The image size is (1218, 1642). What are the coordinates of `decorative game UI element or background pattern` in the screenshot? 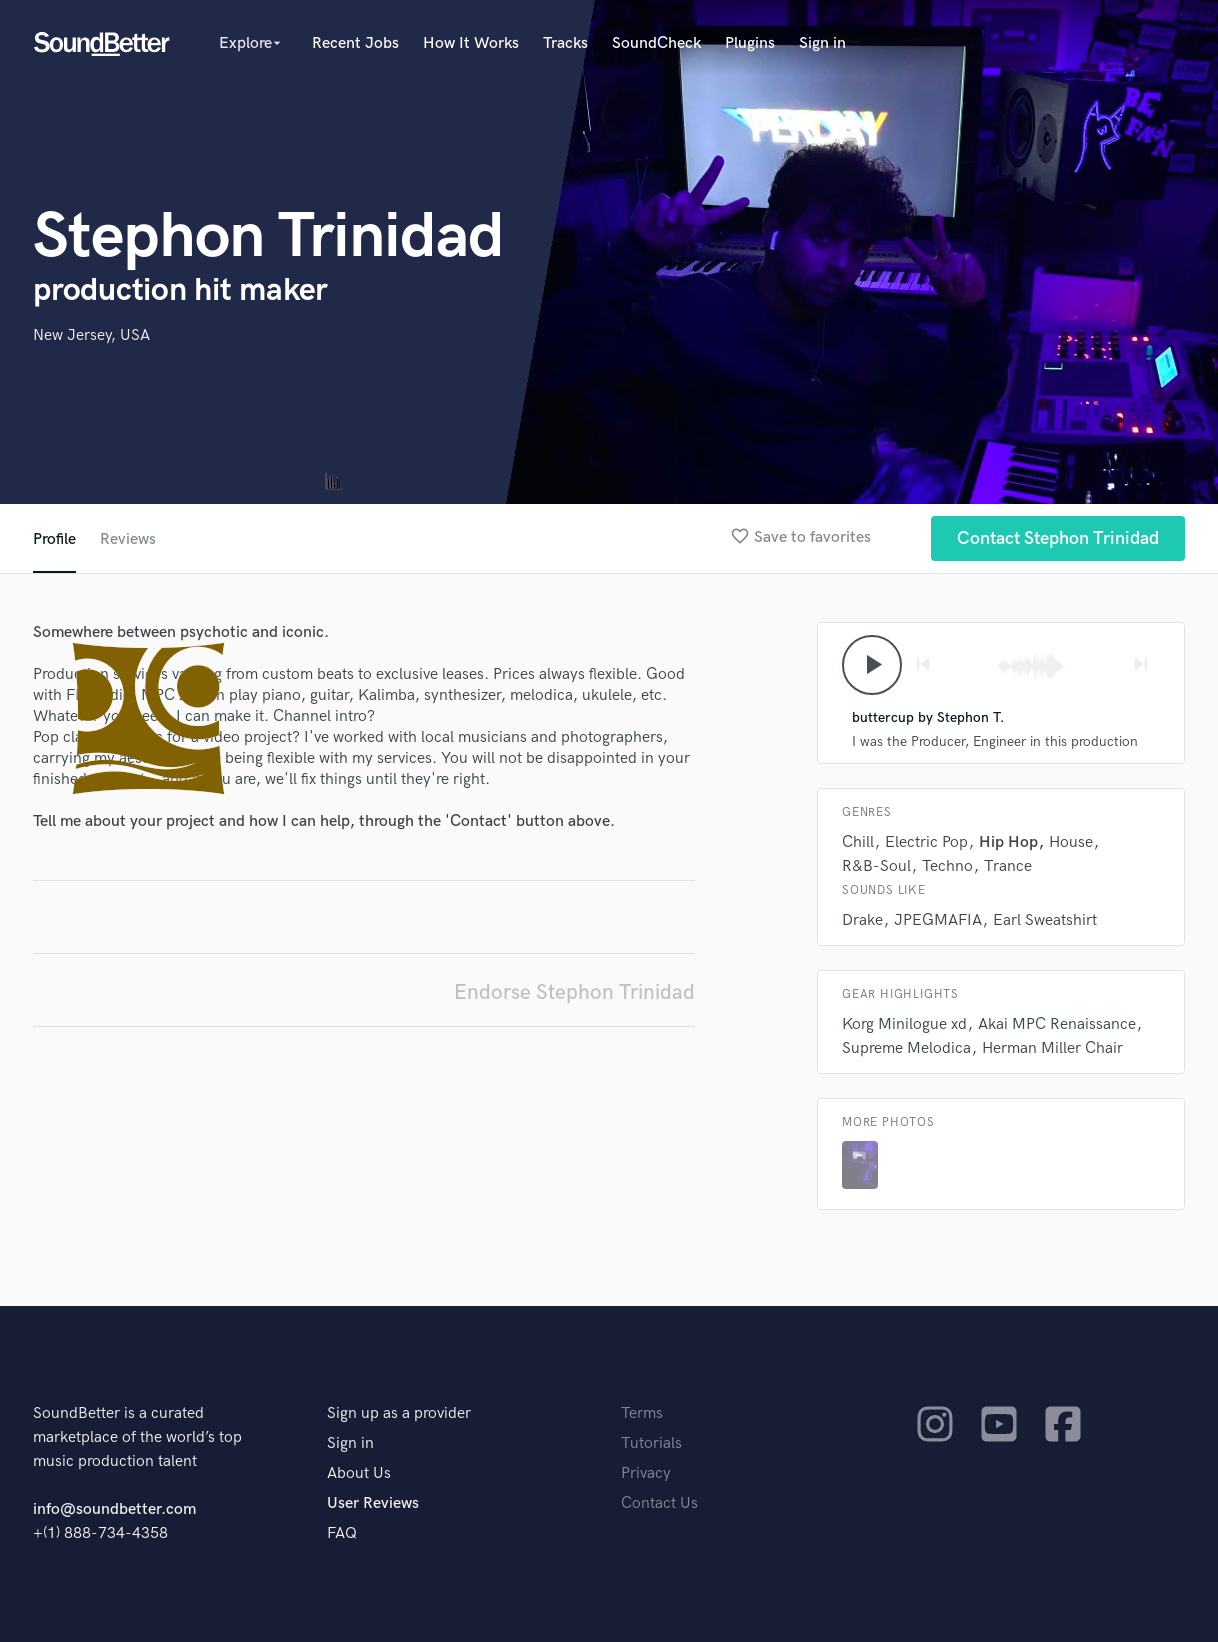 It's located at (148, 718).